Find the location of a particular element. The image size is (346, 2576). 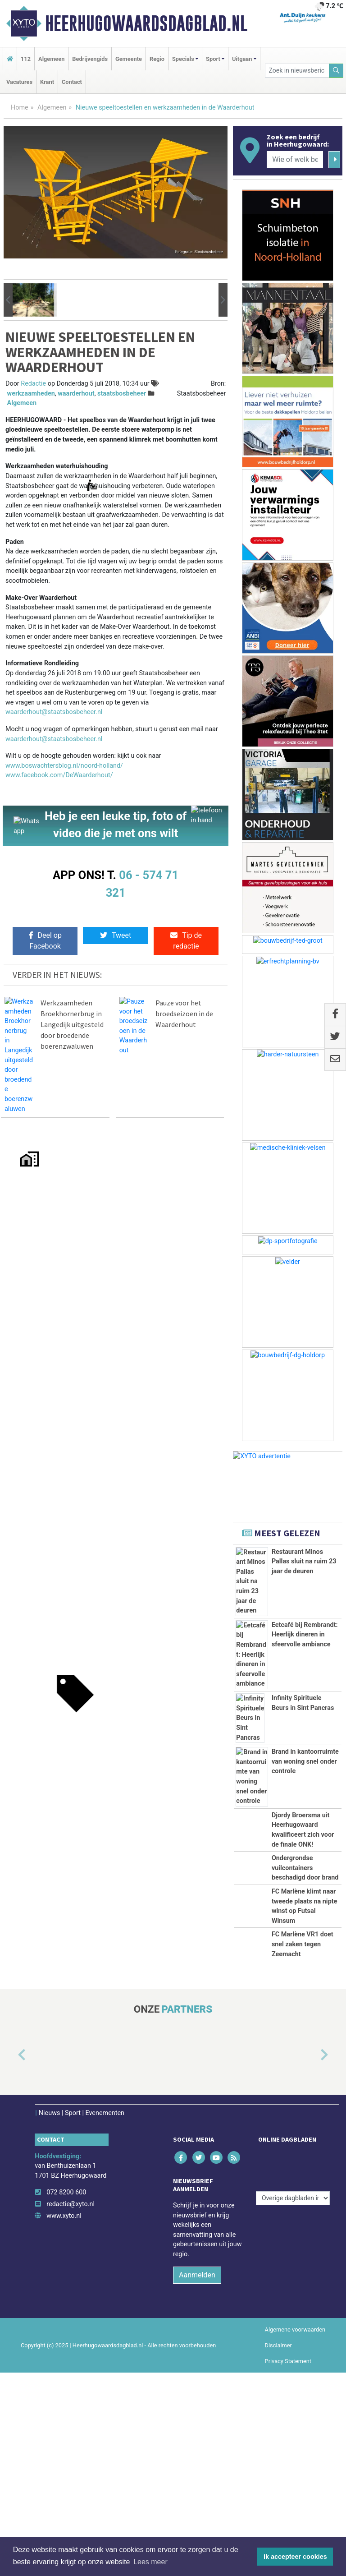

switch between home and office work modes is located at coordinates (29, 1159).